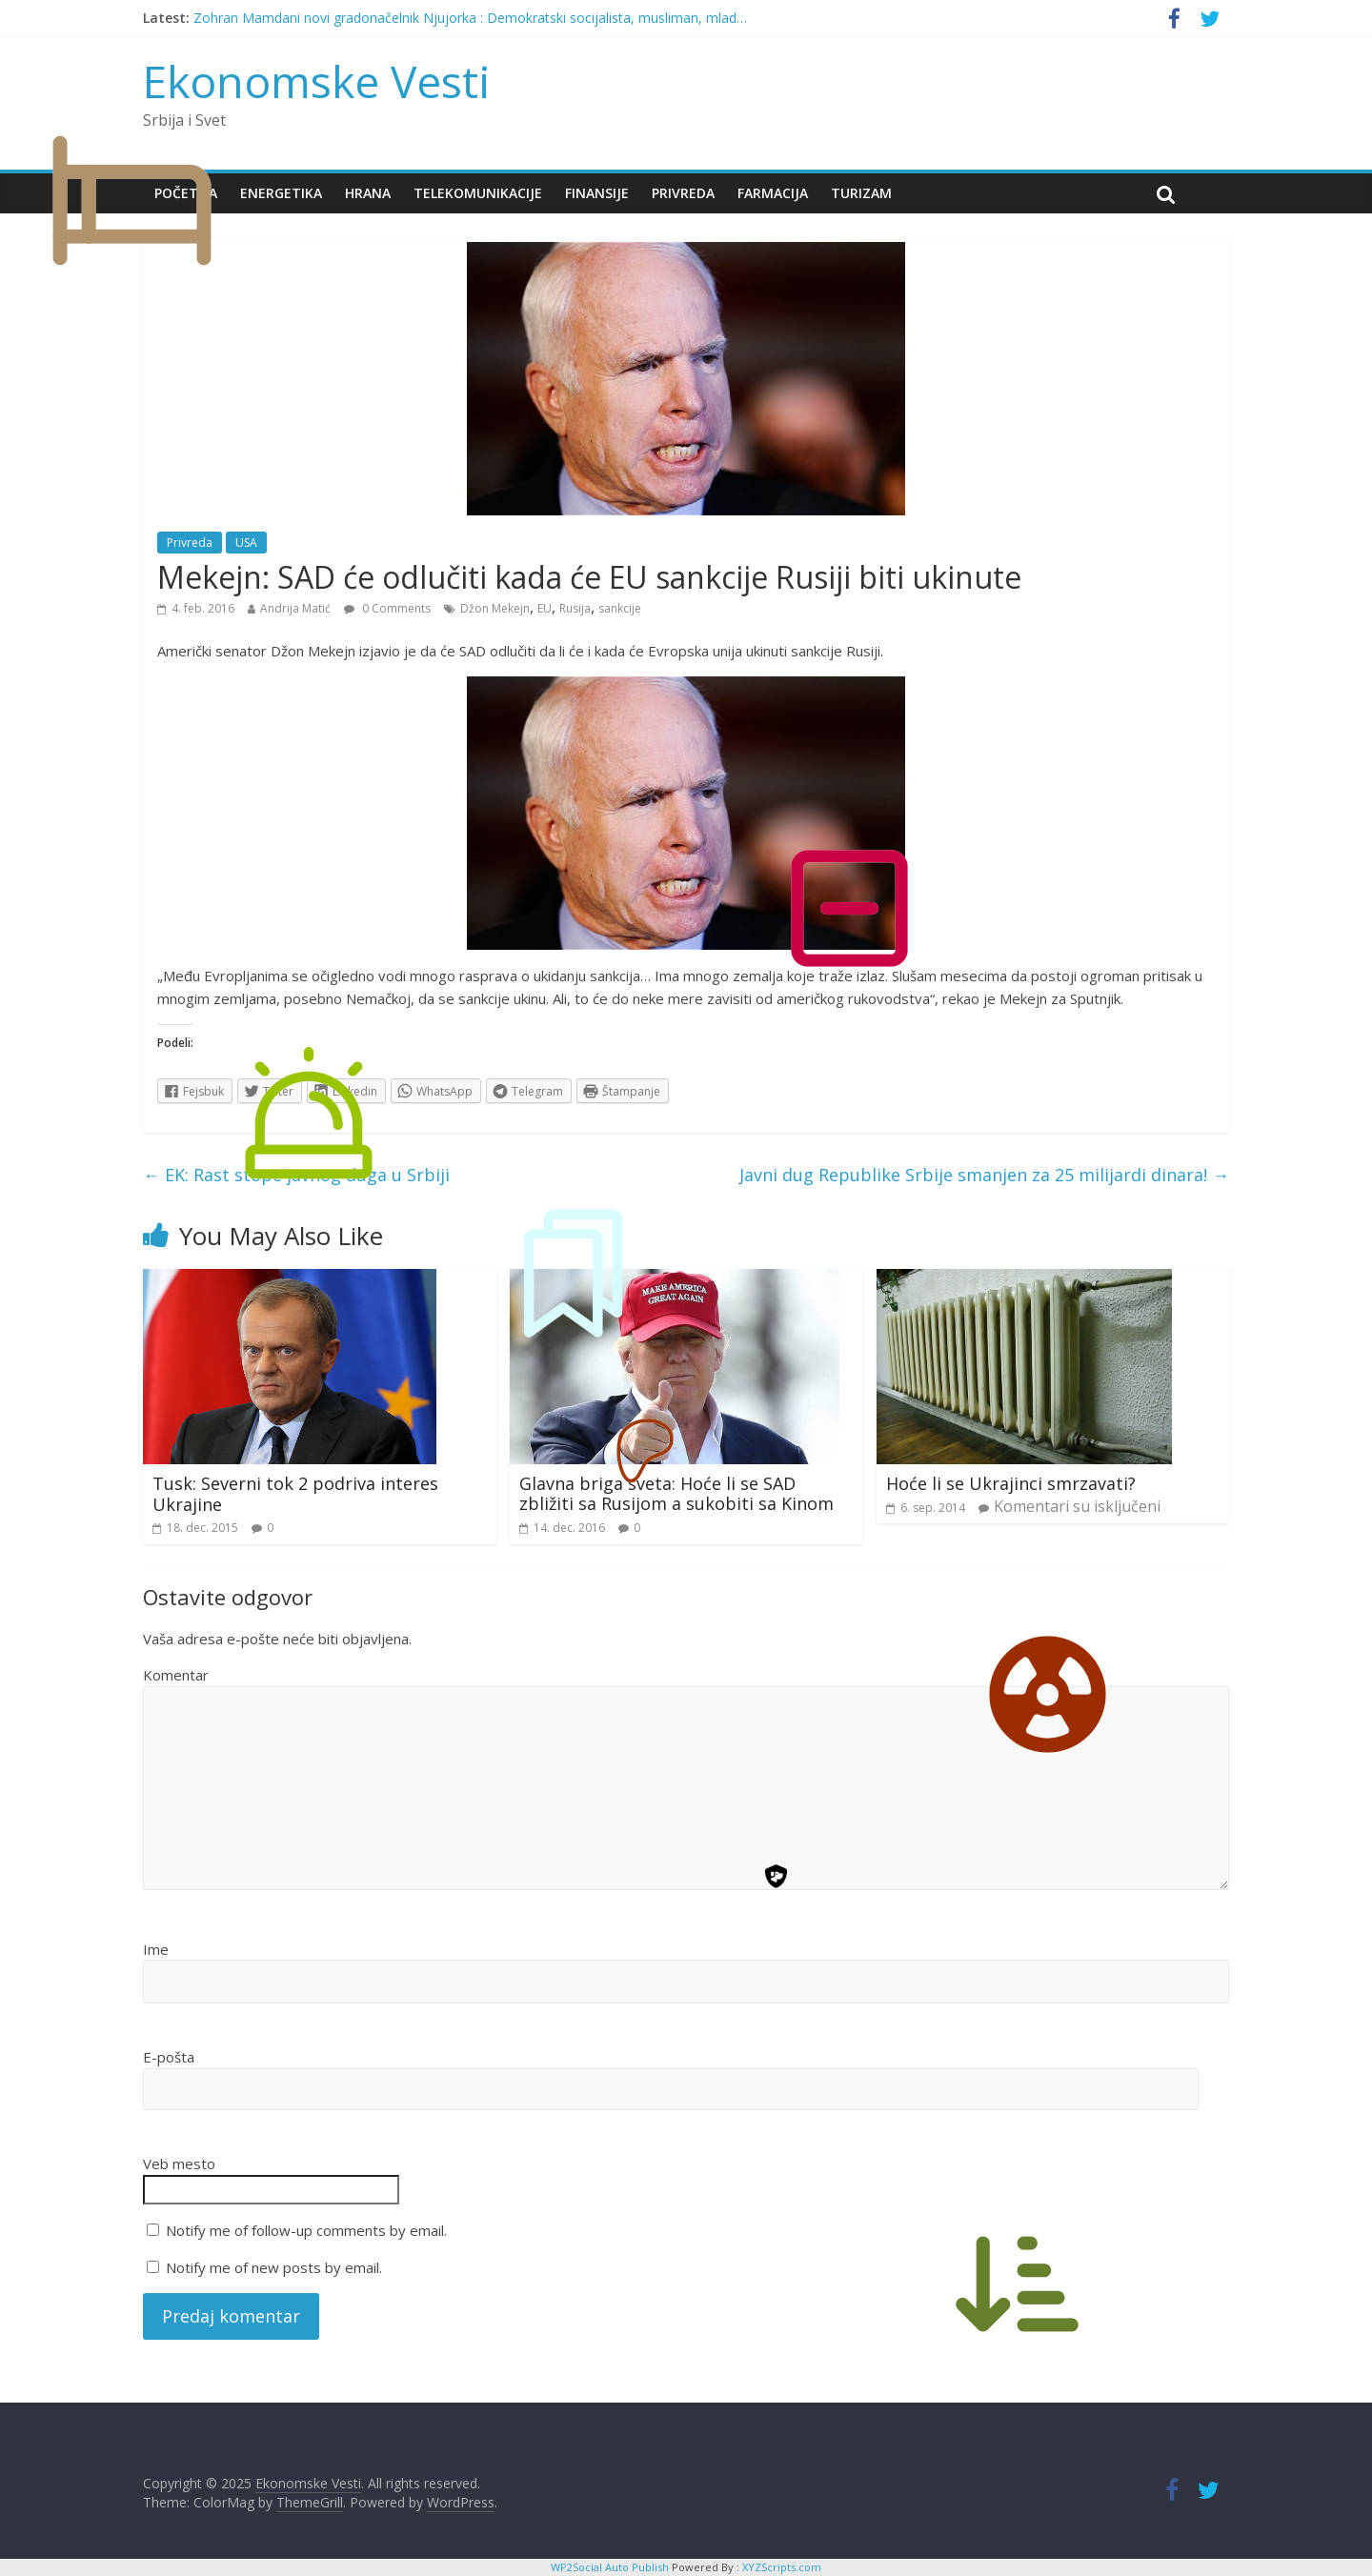 This screenshot has height=2576, width=1372. What do you see at coordinates (849, 908) in the screenshot?
I see `remove item from list or selection` at bounding box center [849, 908].